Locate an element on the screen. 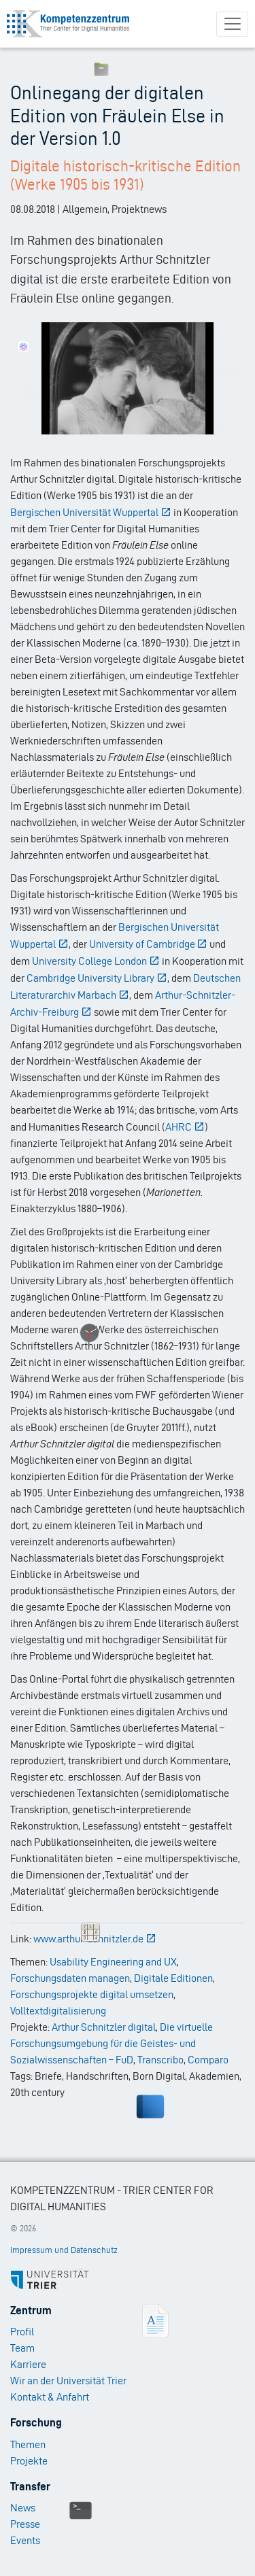 This screenshot has width=255, height=2576. open a word processing document is located at coordinates (155, 2320).